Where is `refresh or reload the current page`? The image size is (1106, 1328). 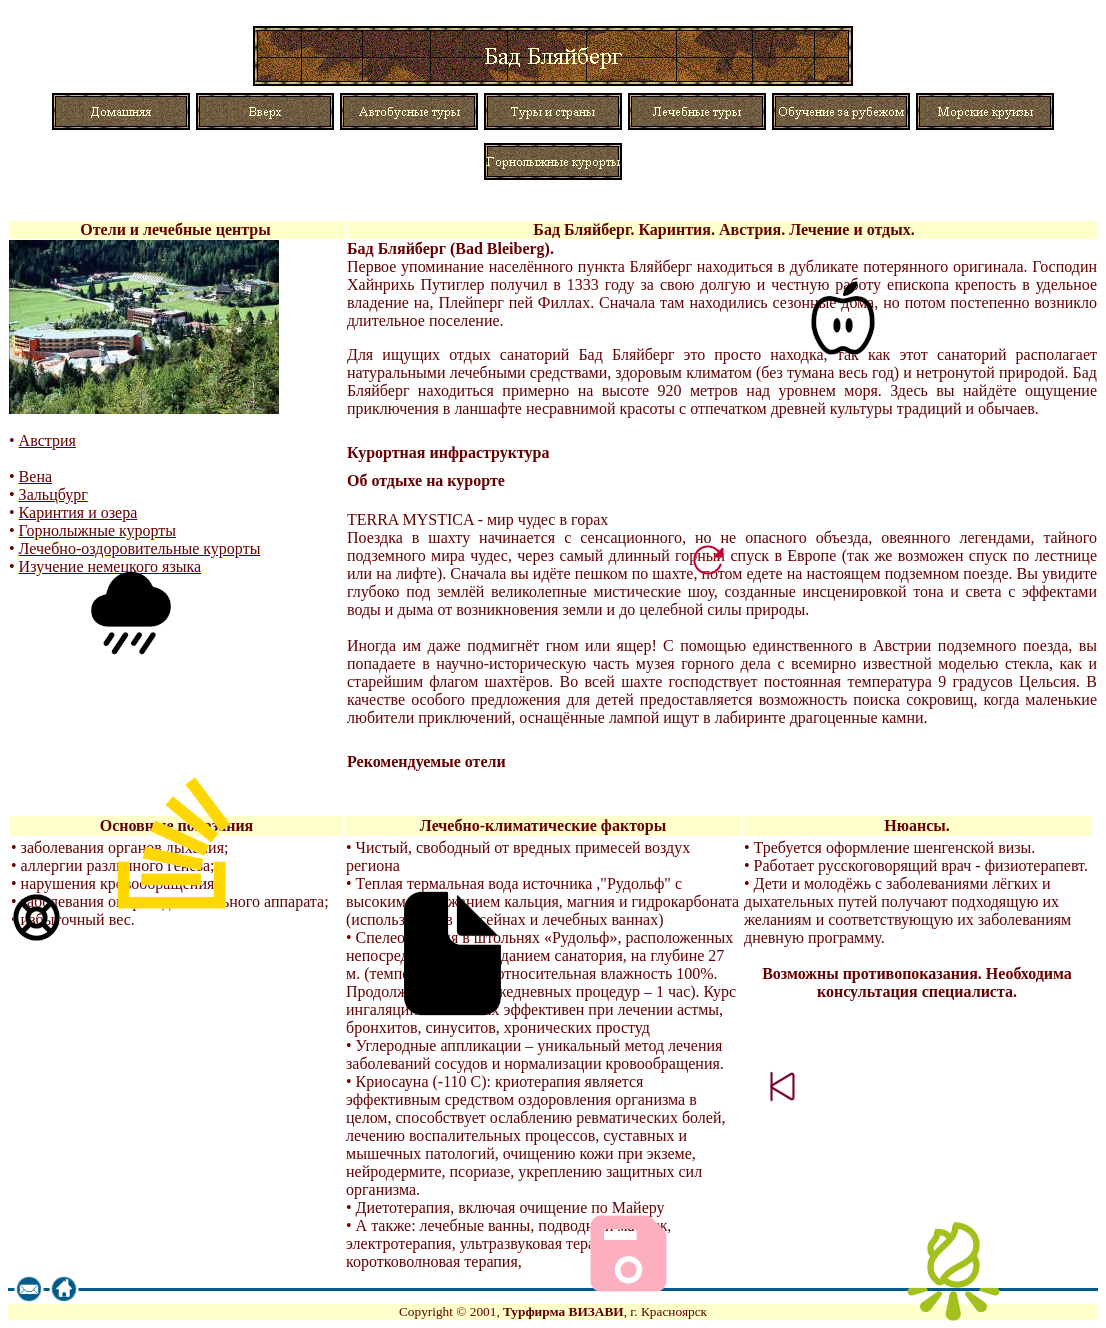 refresh or reload the current page is located at coordinates (709, 560).